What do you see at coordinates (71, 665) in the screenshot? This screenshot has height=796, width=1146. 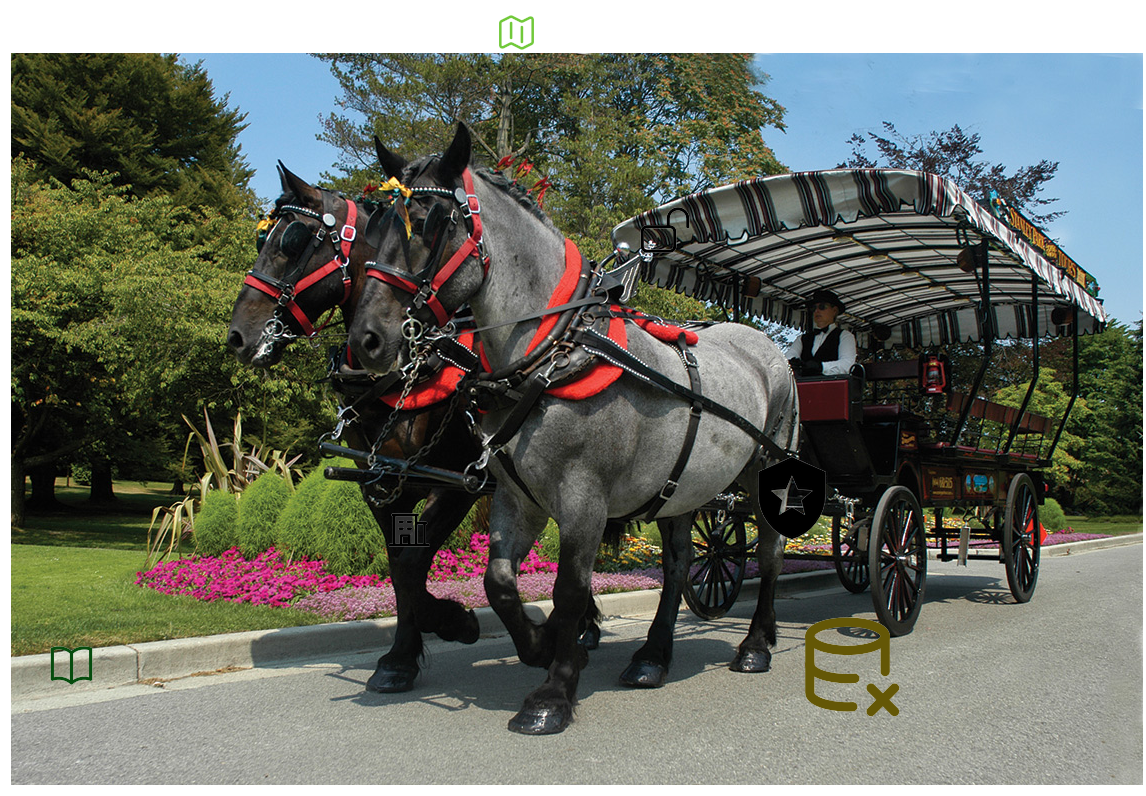 I see `open reading mode or e-reader` at bounding box center [71, 665].